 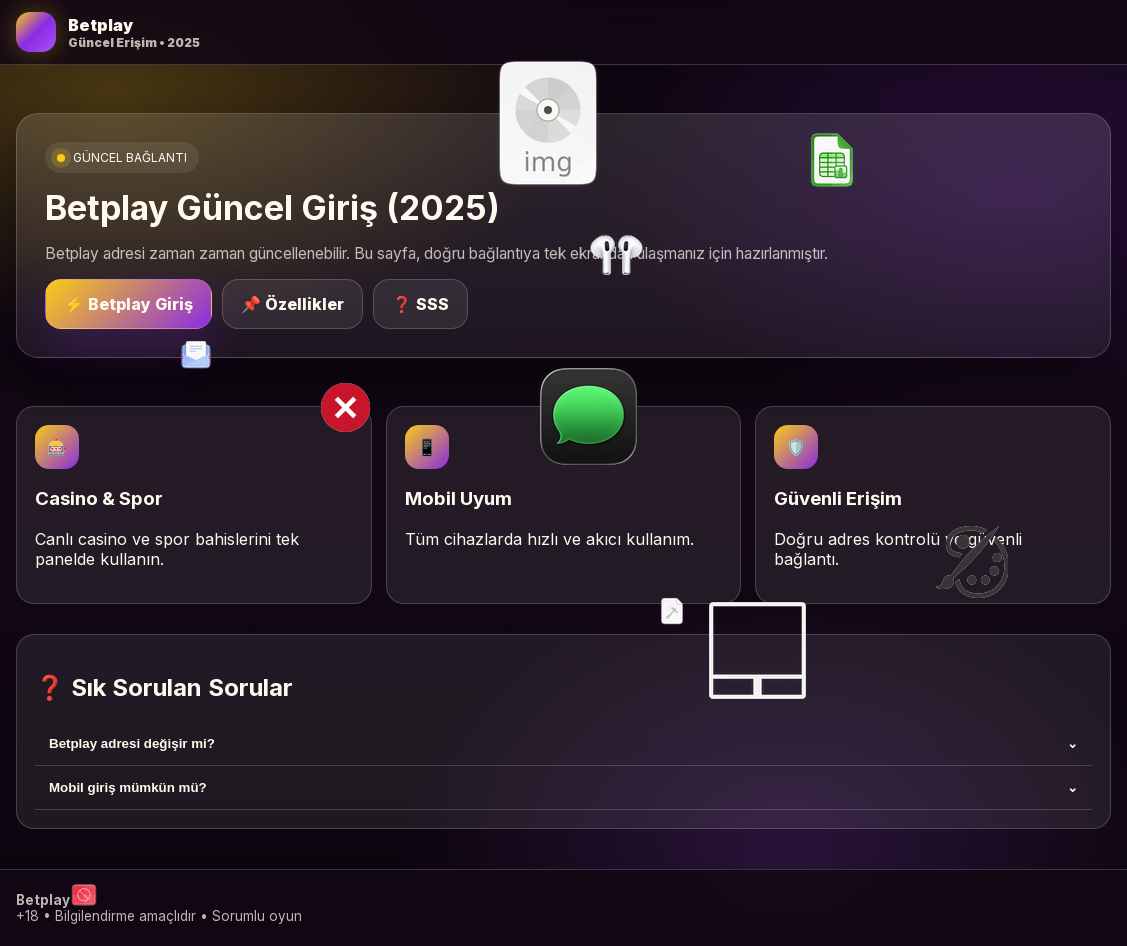 What do you see at coordinates (972, 562) in the screenshot?
I see `open graphics or drawing applications` at bounding box center [972, 562].